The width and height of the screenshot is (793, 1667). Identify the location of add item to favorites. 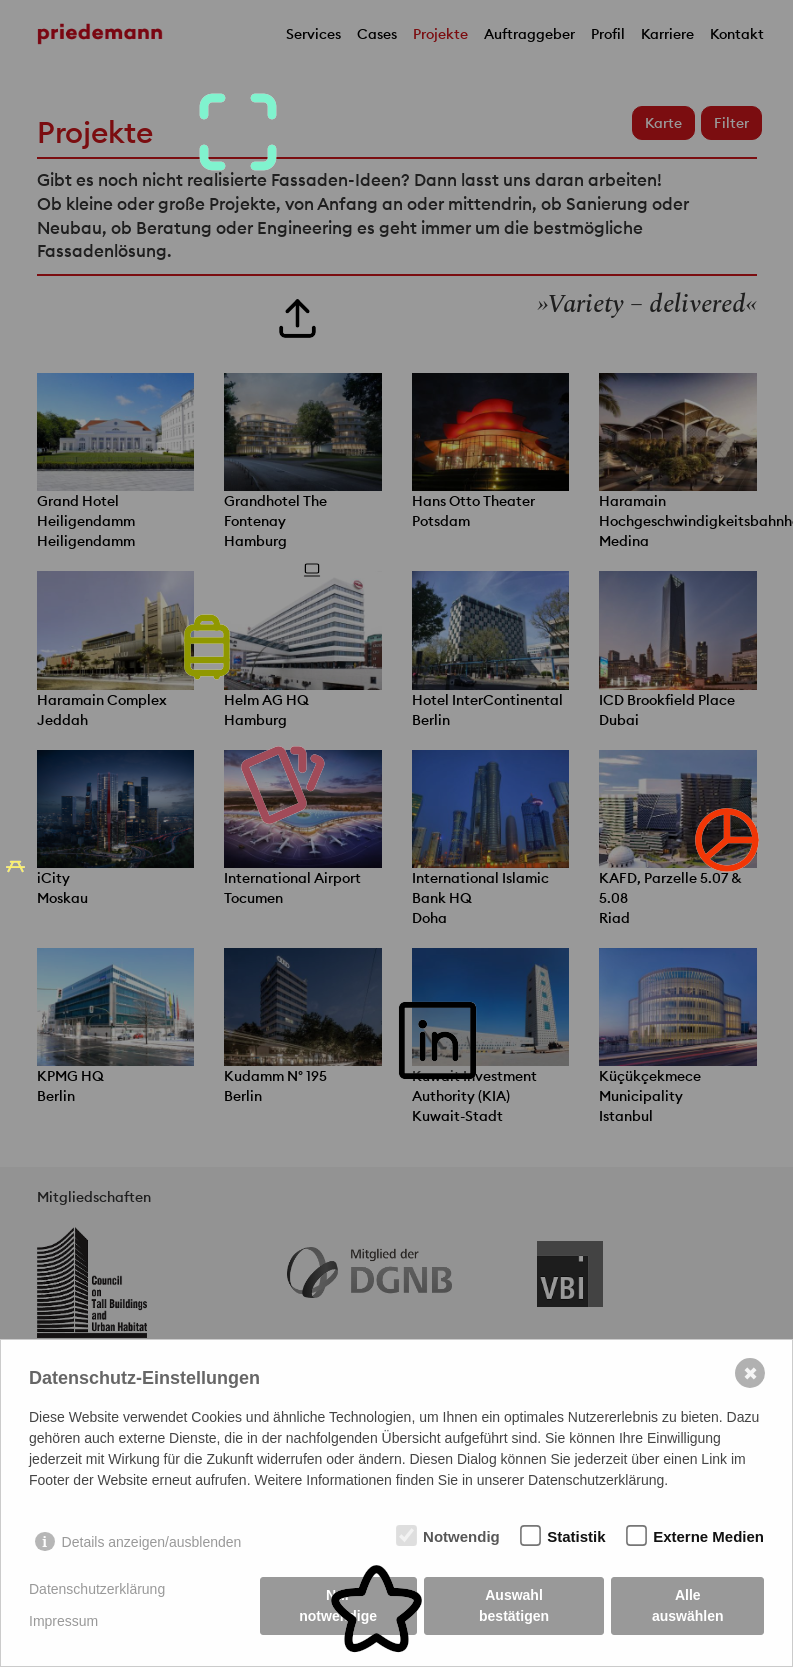
(376, 1610).